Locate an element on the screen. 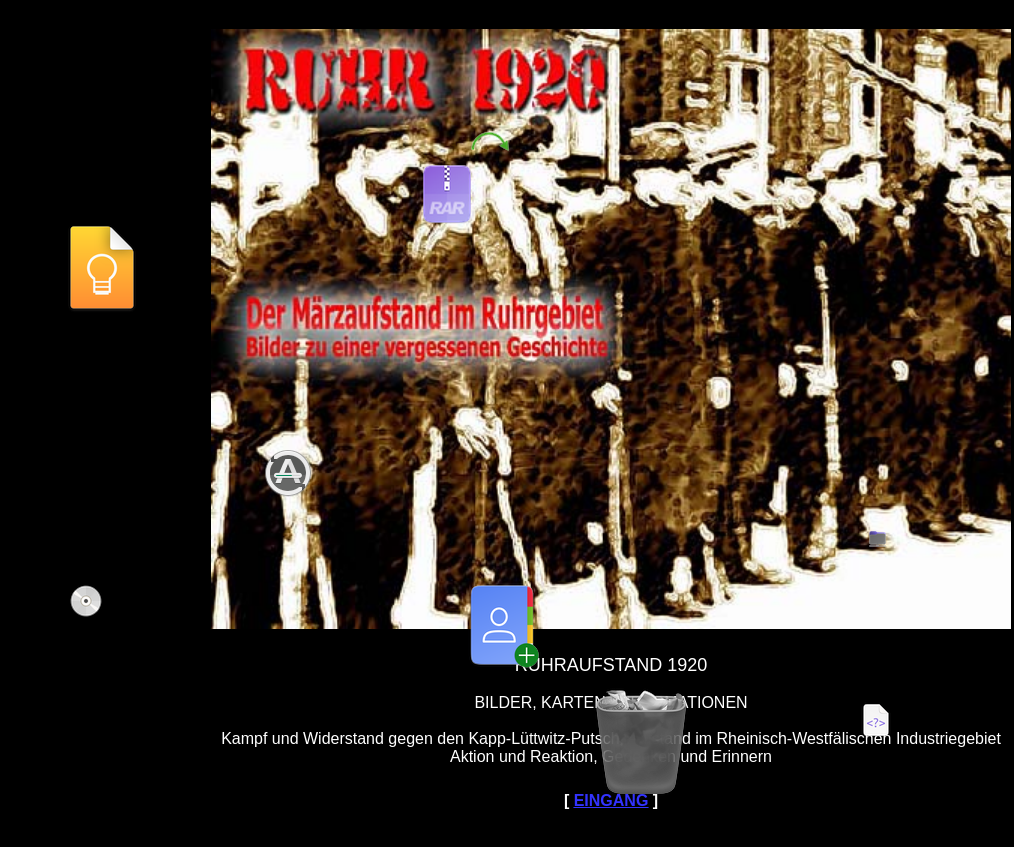 This screenshot has height=847, width=1014. access files stored on a remote server or network location is located at coordinates (877, 538).